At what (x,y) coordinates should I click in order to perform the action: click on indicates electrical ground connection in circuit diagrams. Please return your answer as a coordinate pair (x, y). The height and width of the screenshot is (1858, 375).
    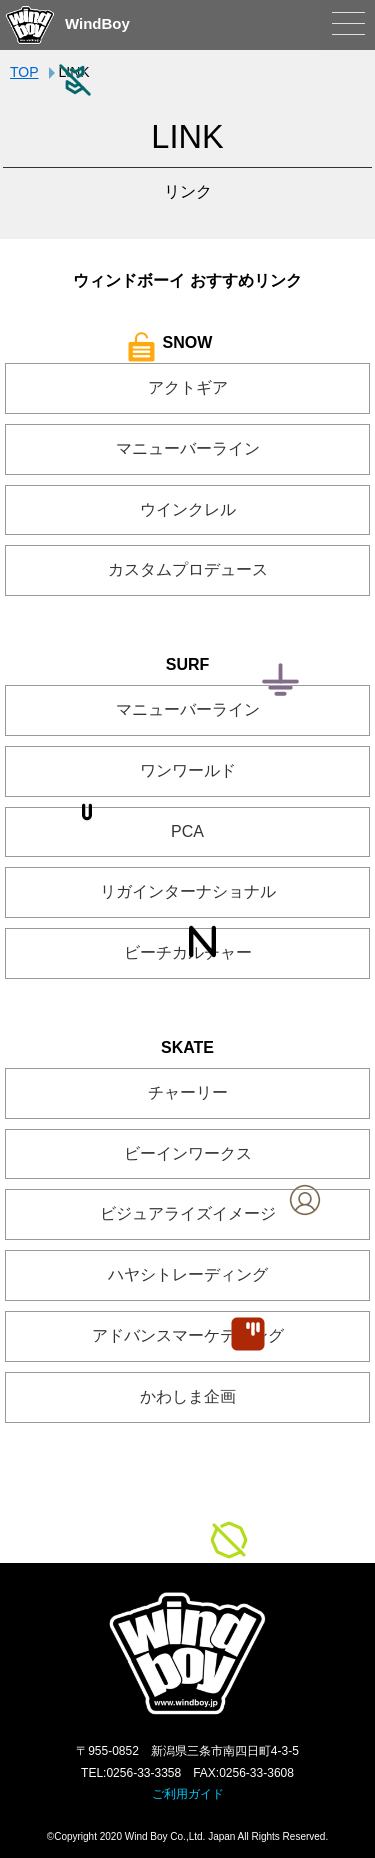
    Looking at the image, I should click on (280, 679).